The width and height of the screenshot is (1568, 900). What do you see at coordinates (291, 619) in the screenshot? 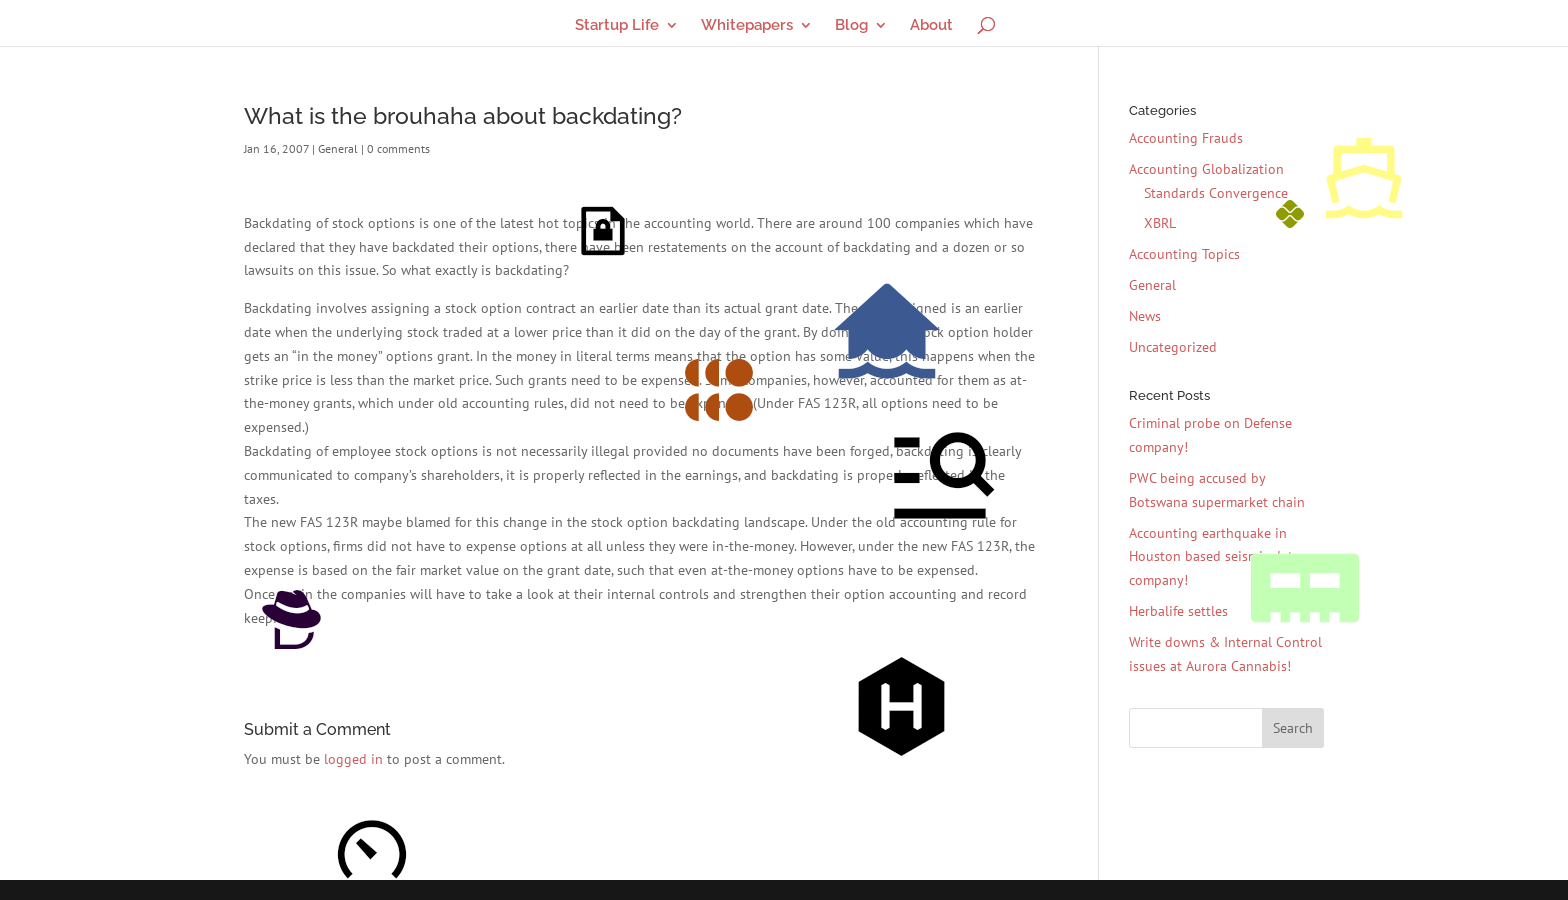
I see `cyberdefenders platform logo` at bounding box center [291, 619].